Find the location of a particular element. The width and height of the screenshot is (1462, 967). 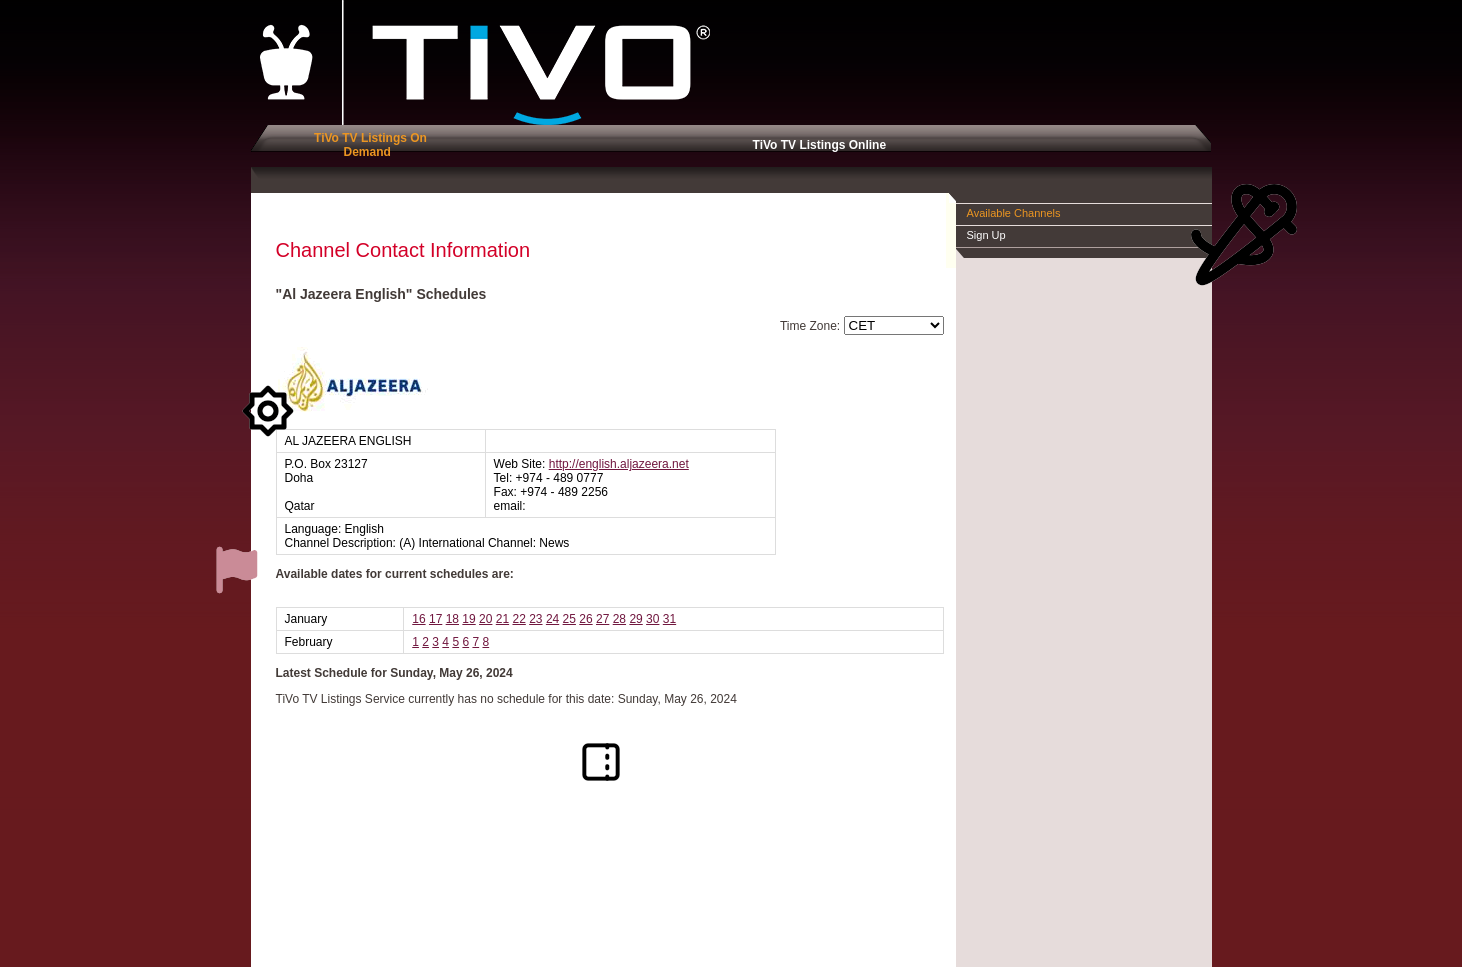

flag or report content is located at coordinates (237, 570).